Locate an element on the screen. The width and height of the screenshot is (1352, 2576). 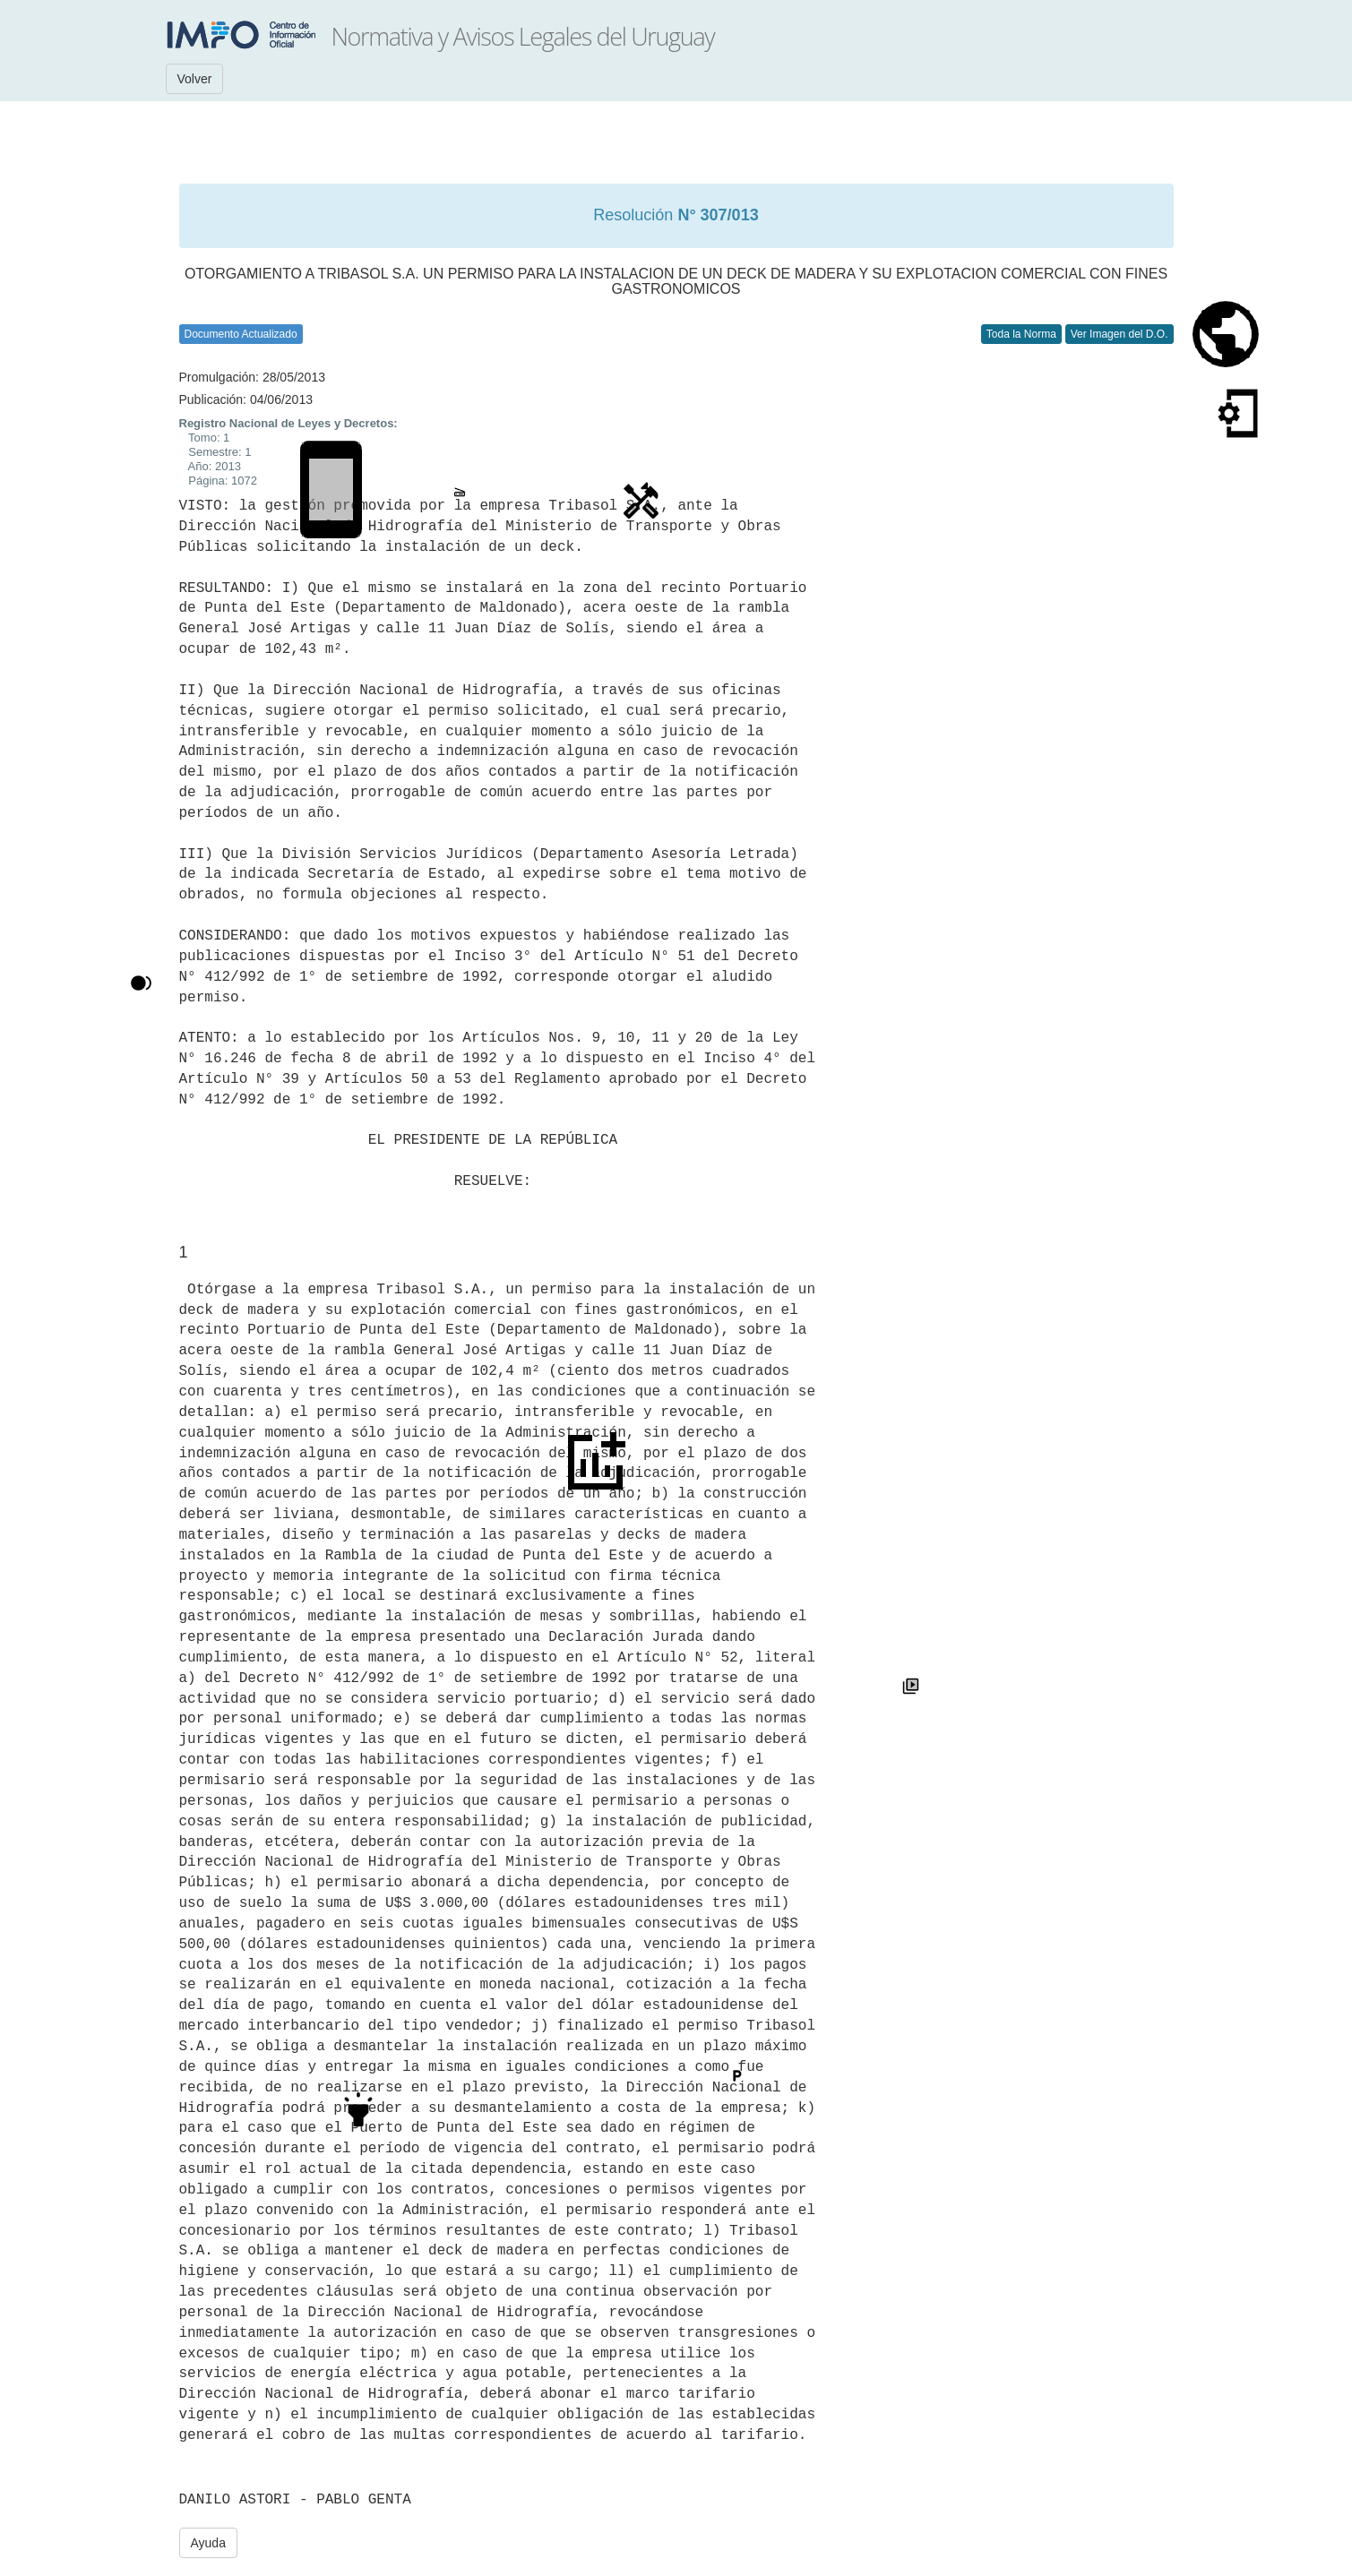
configure device pairing settings is located at coordinates (1237, 413).